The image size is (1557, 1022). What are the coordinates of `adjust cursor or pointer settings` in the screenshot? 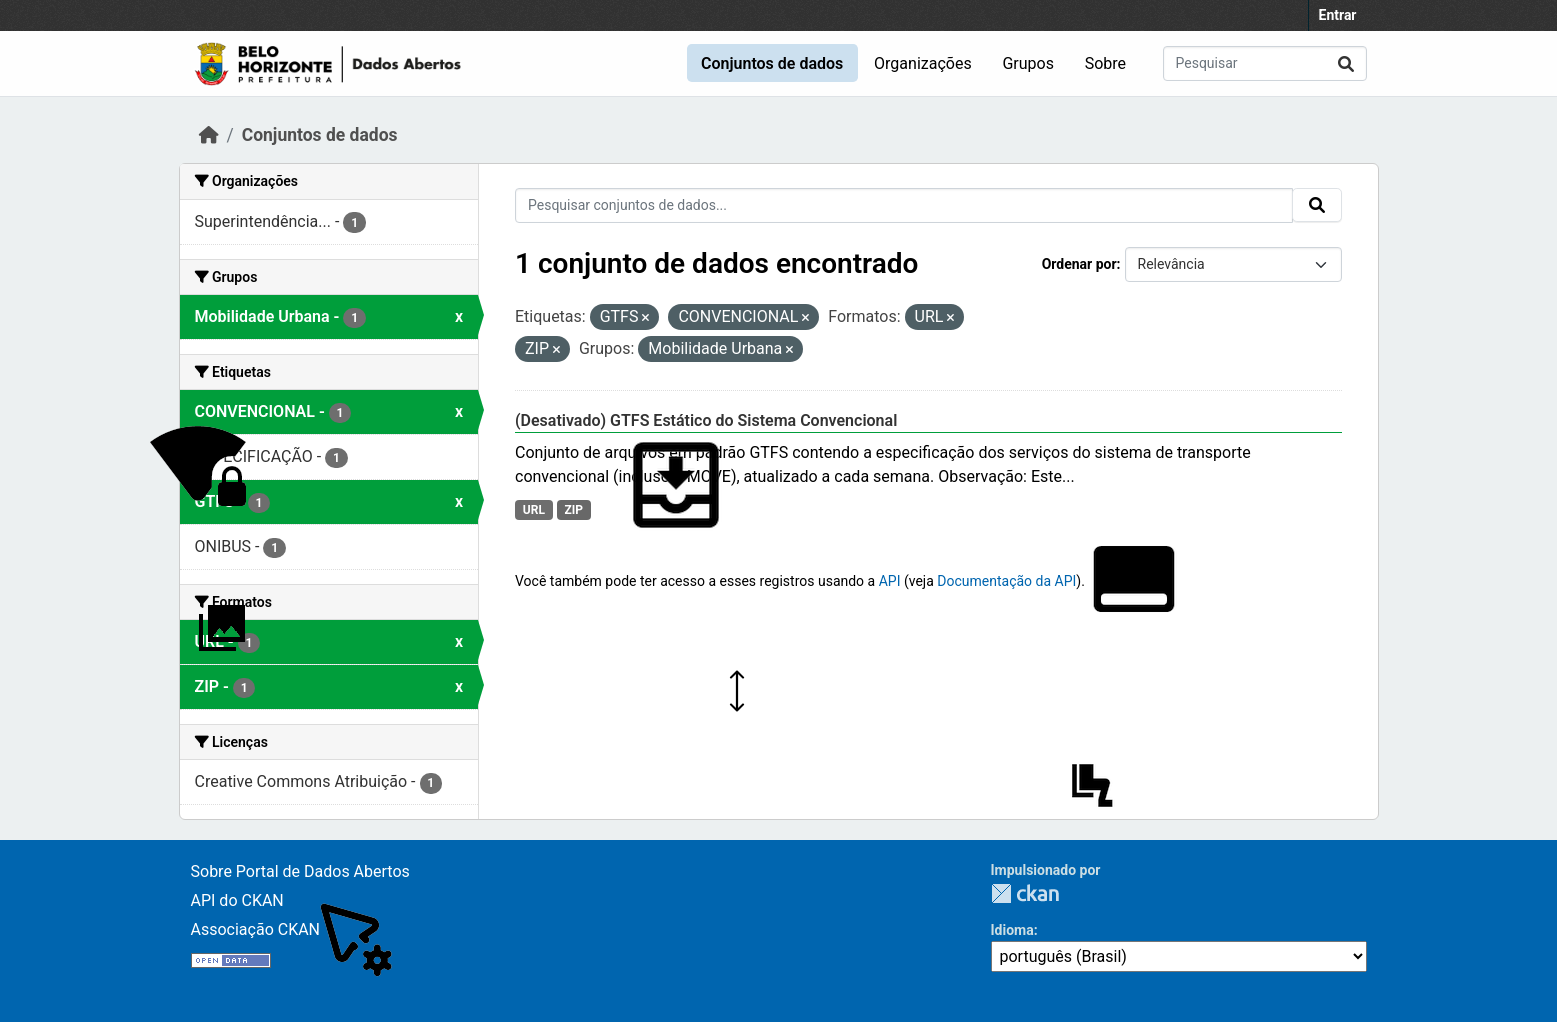 It's located at (352, 935).